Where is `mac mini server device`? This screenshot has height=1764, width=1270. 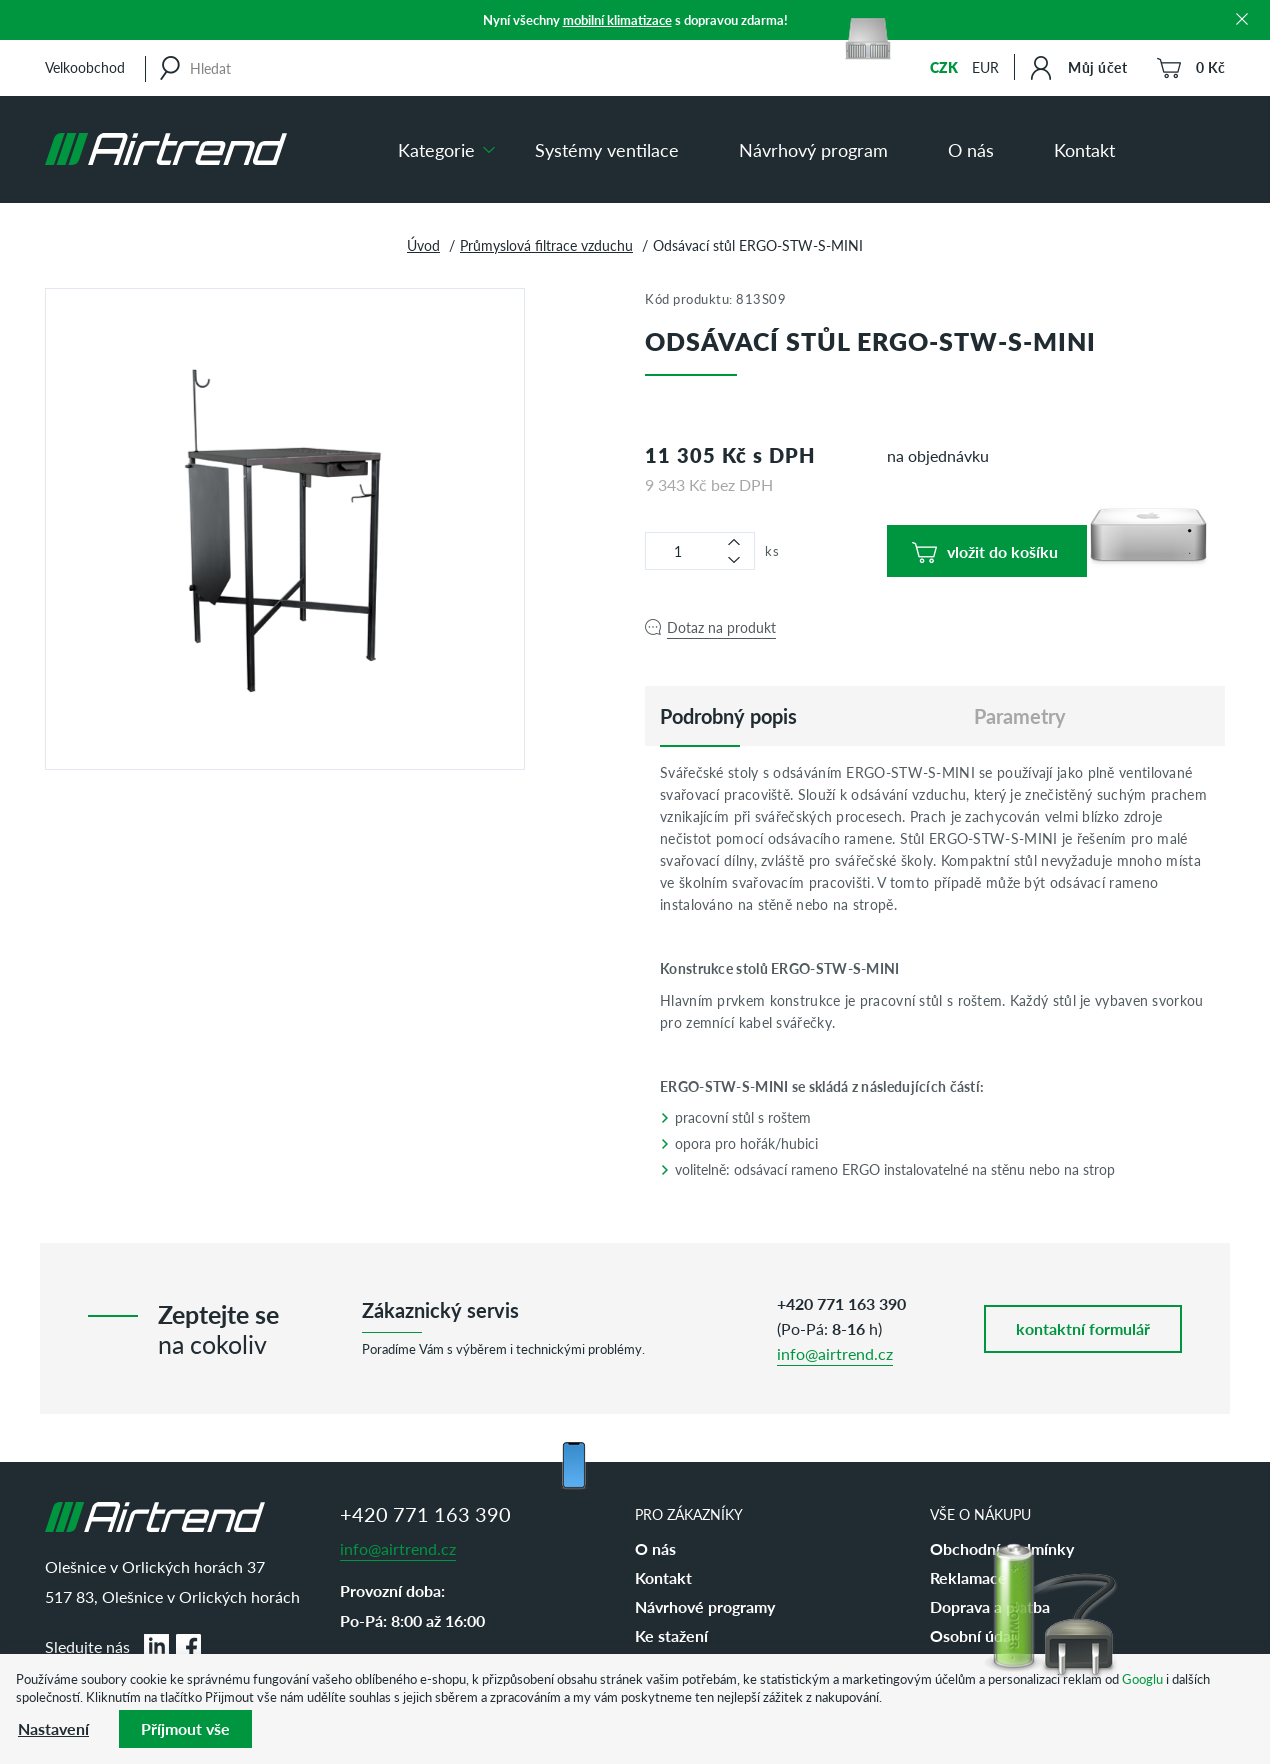
mac mini server device is located at coordinates (1148, 525).